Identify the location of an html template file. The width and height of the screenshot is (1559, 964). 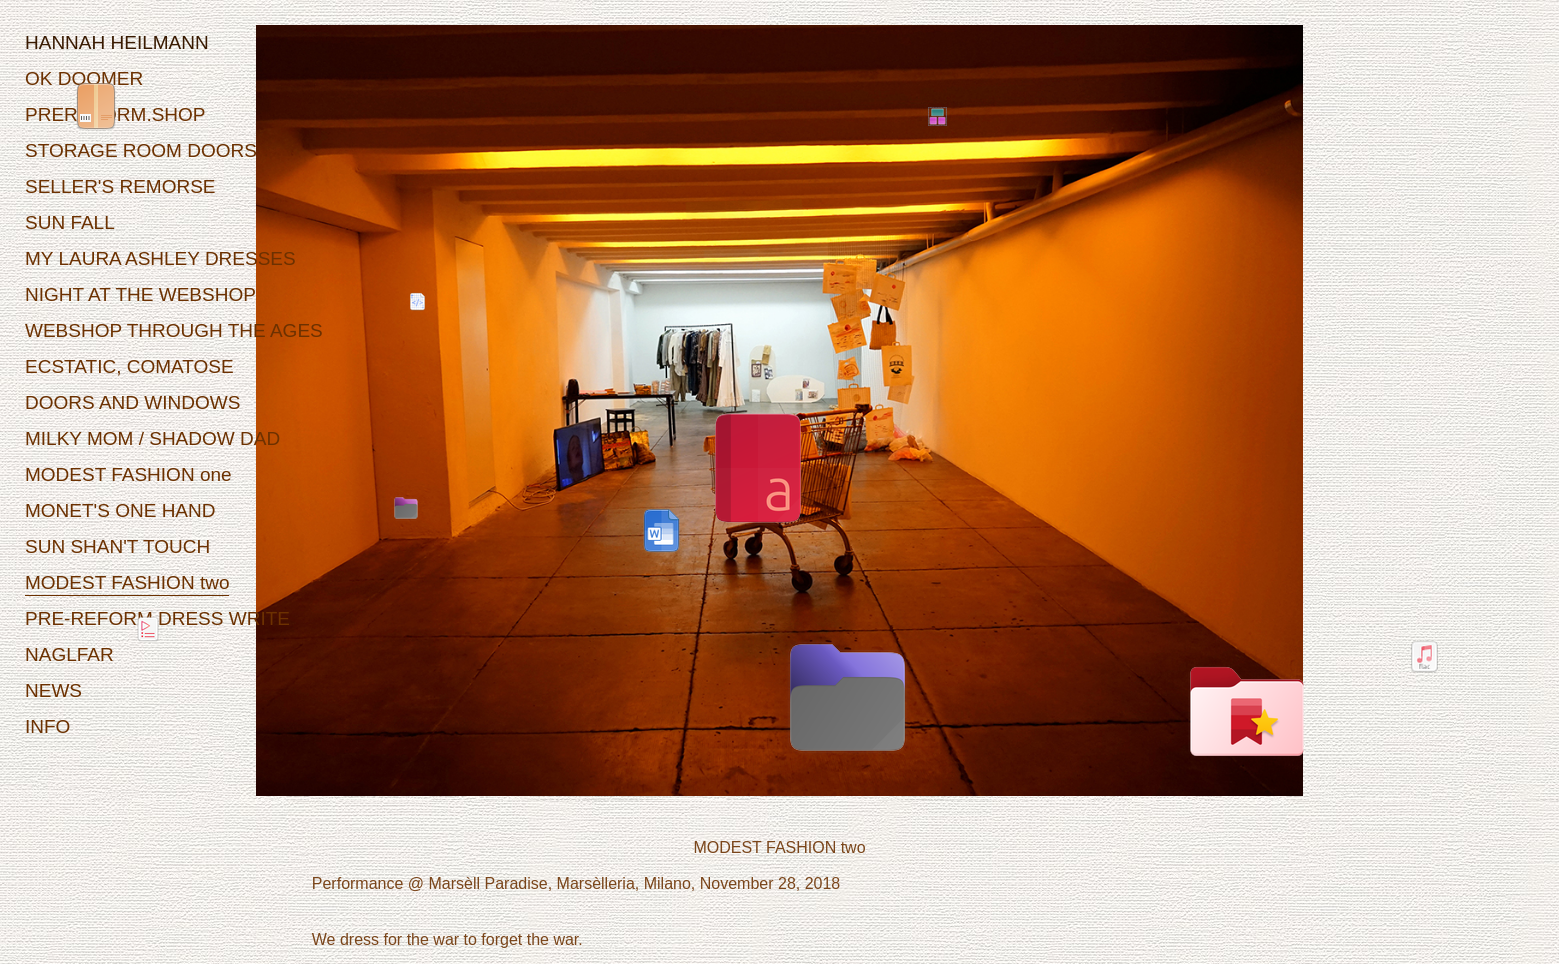
(417, 301).